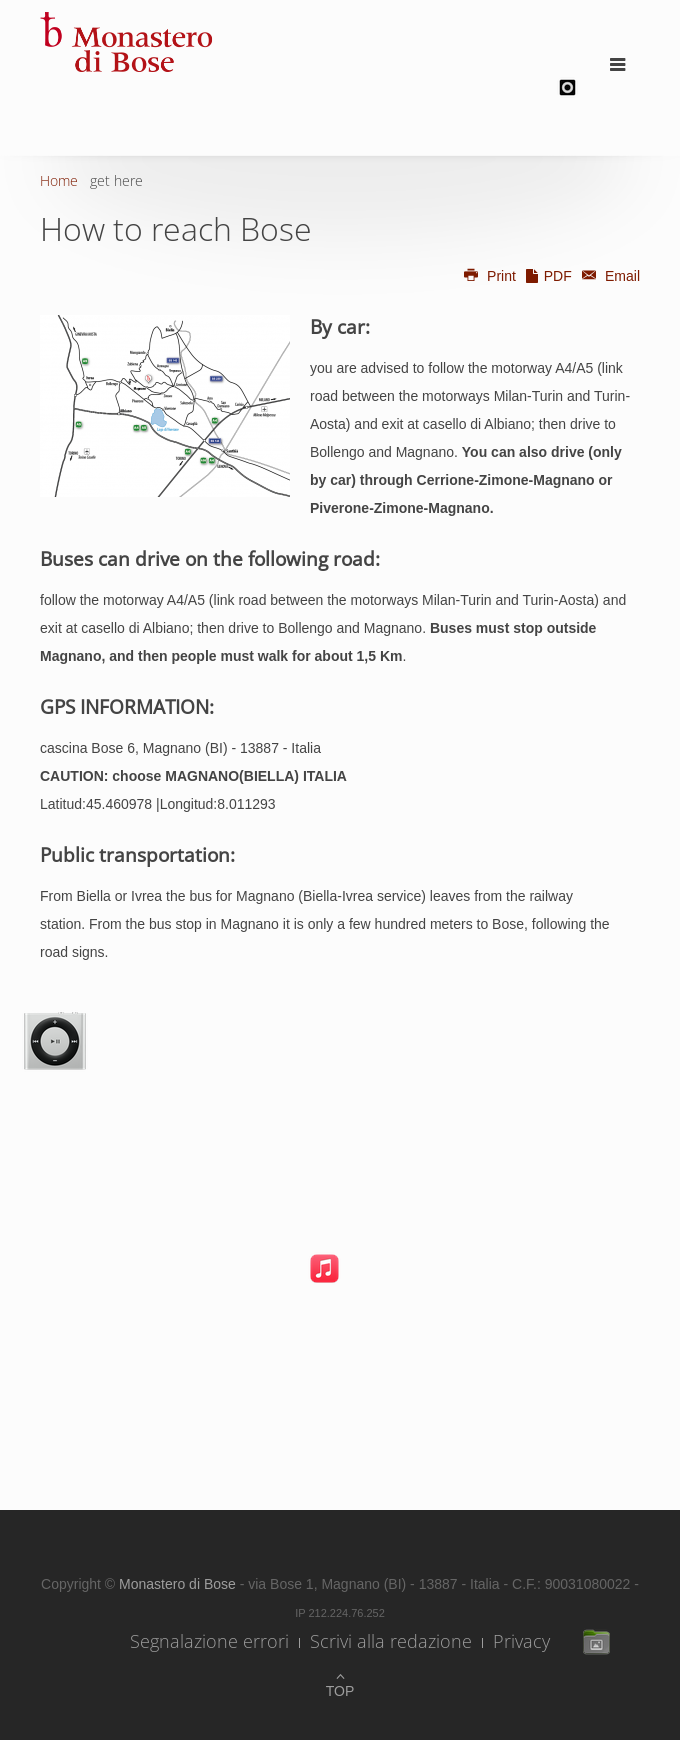 The height and width of the screenshot is (1740, 680). What do you see at coordinates (596, 1641) in the screenshot?
I see `open your pictures folder` at bounding box center [596, 1641].